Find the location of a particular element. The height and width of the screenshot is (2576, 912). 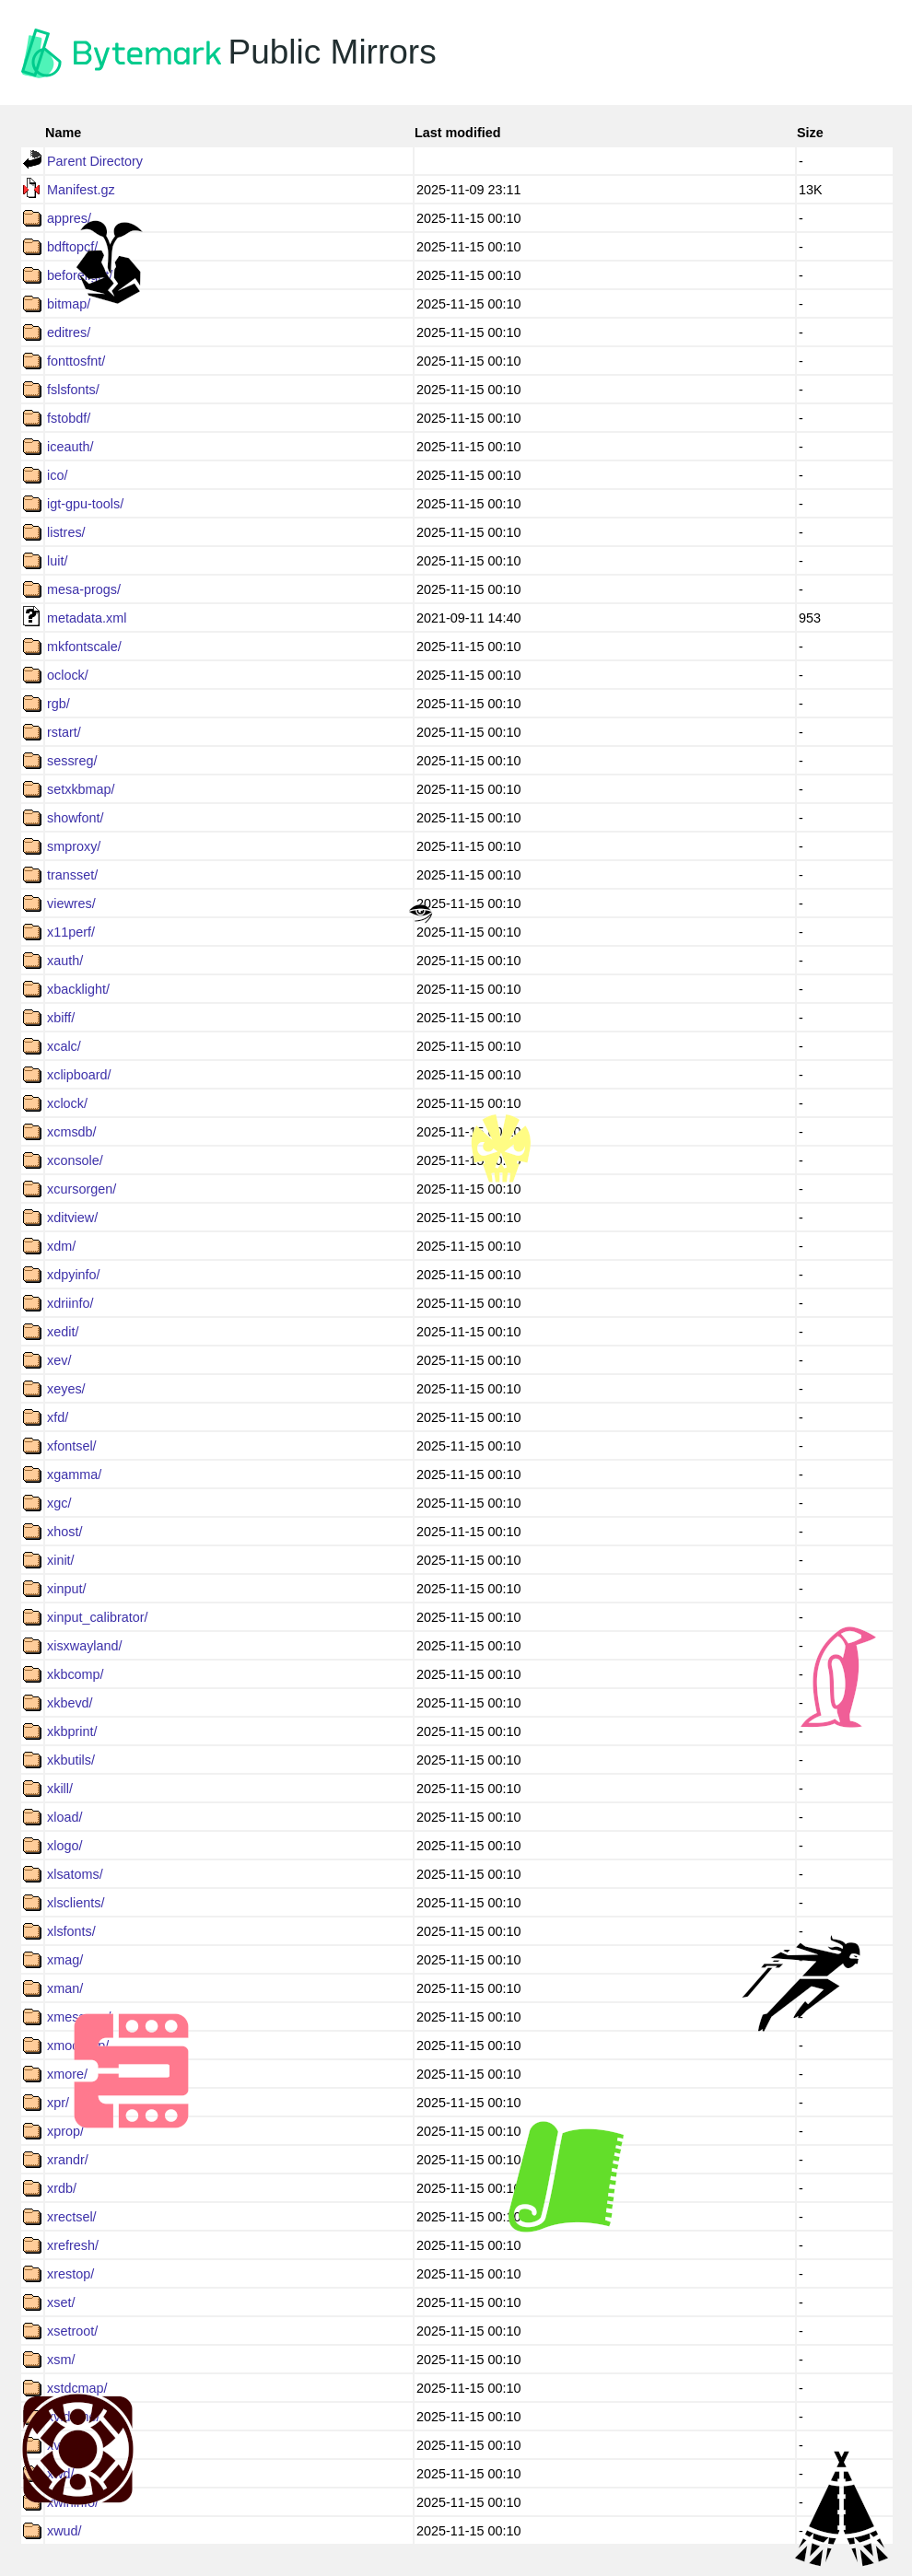

plant a seed or start growing crops is located at coordinates (111, 262).